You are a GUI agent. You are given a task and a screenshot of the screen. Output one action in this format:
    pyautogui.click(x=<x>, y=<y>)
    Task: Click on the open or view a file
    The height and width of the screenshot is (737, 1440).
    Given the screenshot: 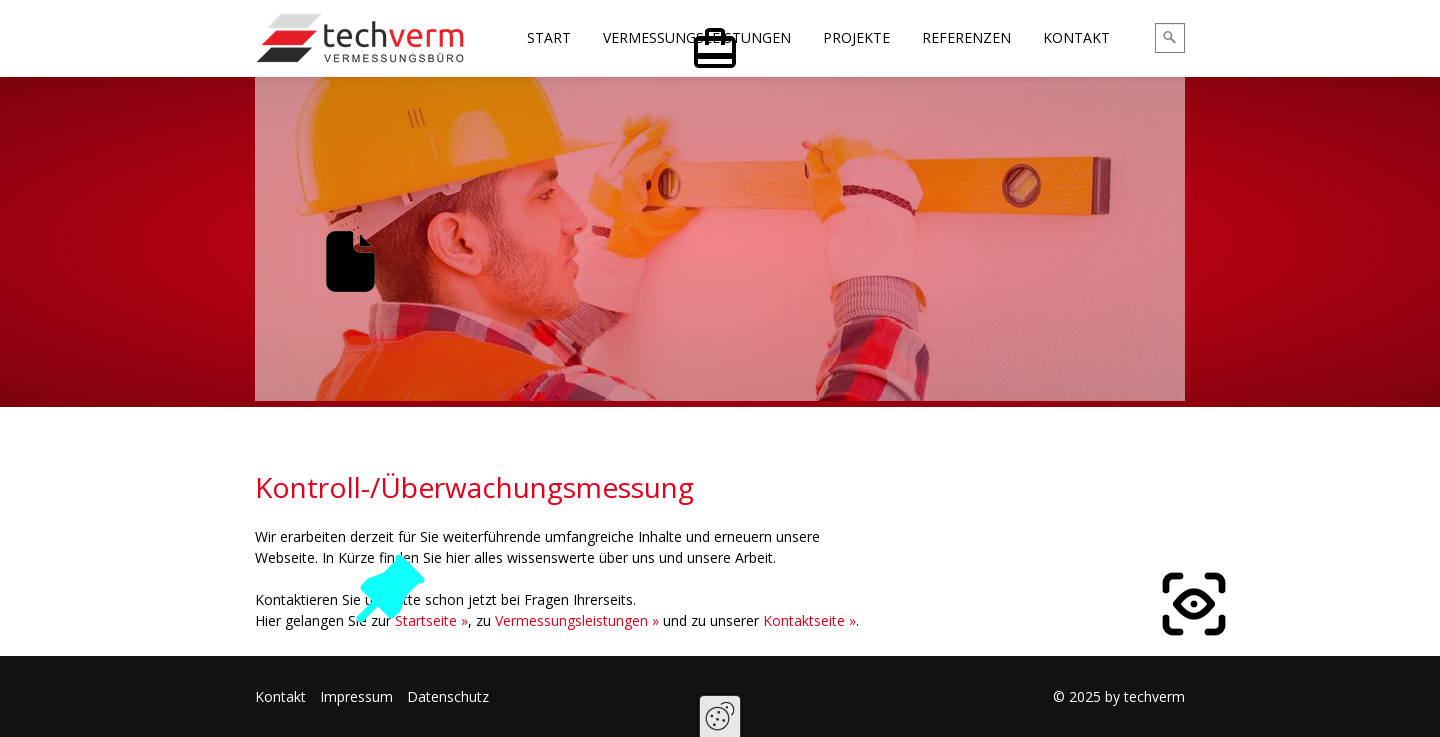 What is the action you would take?
    pyautogui.click(x=350, y=261)
    